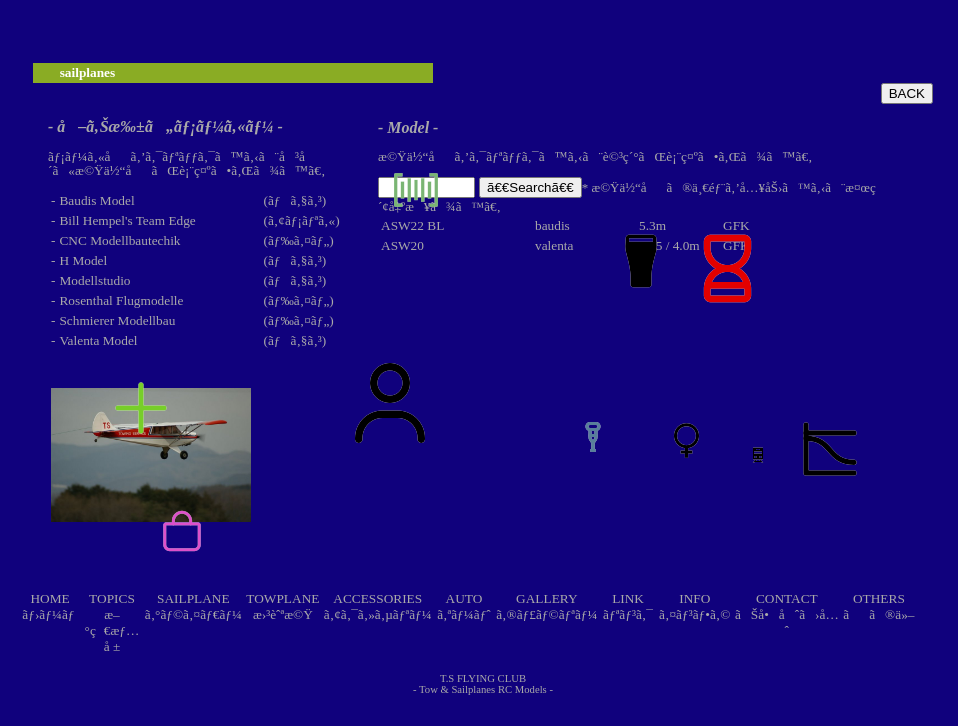  What do you see at coordinates (830, 449) in the screenshot?
I see `view sankey diagram or flow chart` at bounding box center [830, 449].